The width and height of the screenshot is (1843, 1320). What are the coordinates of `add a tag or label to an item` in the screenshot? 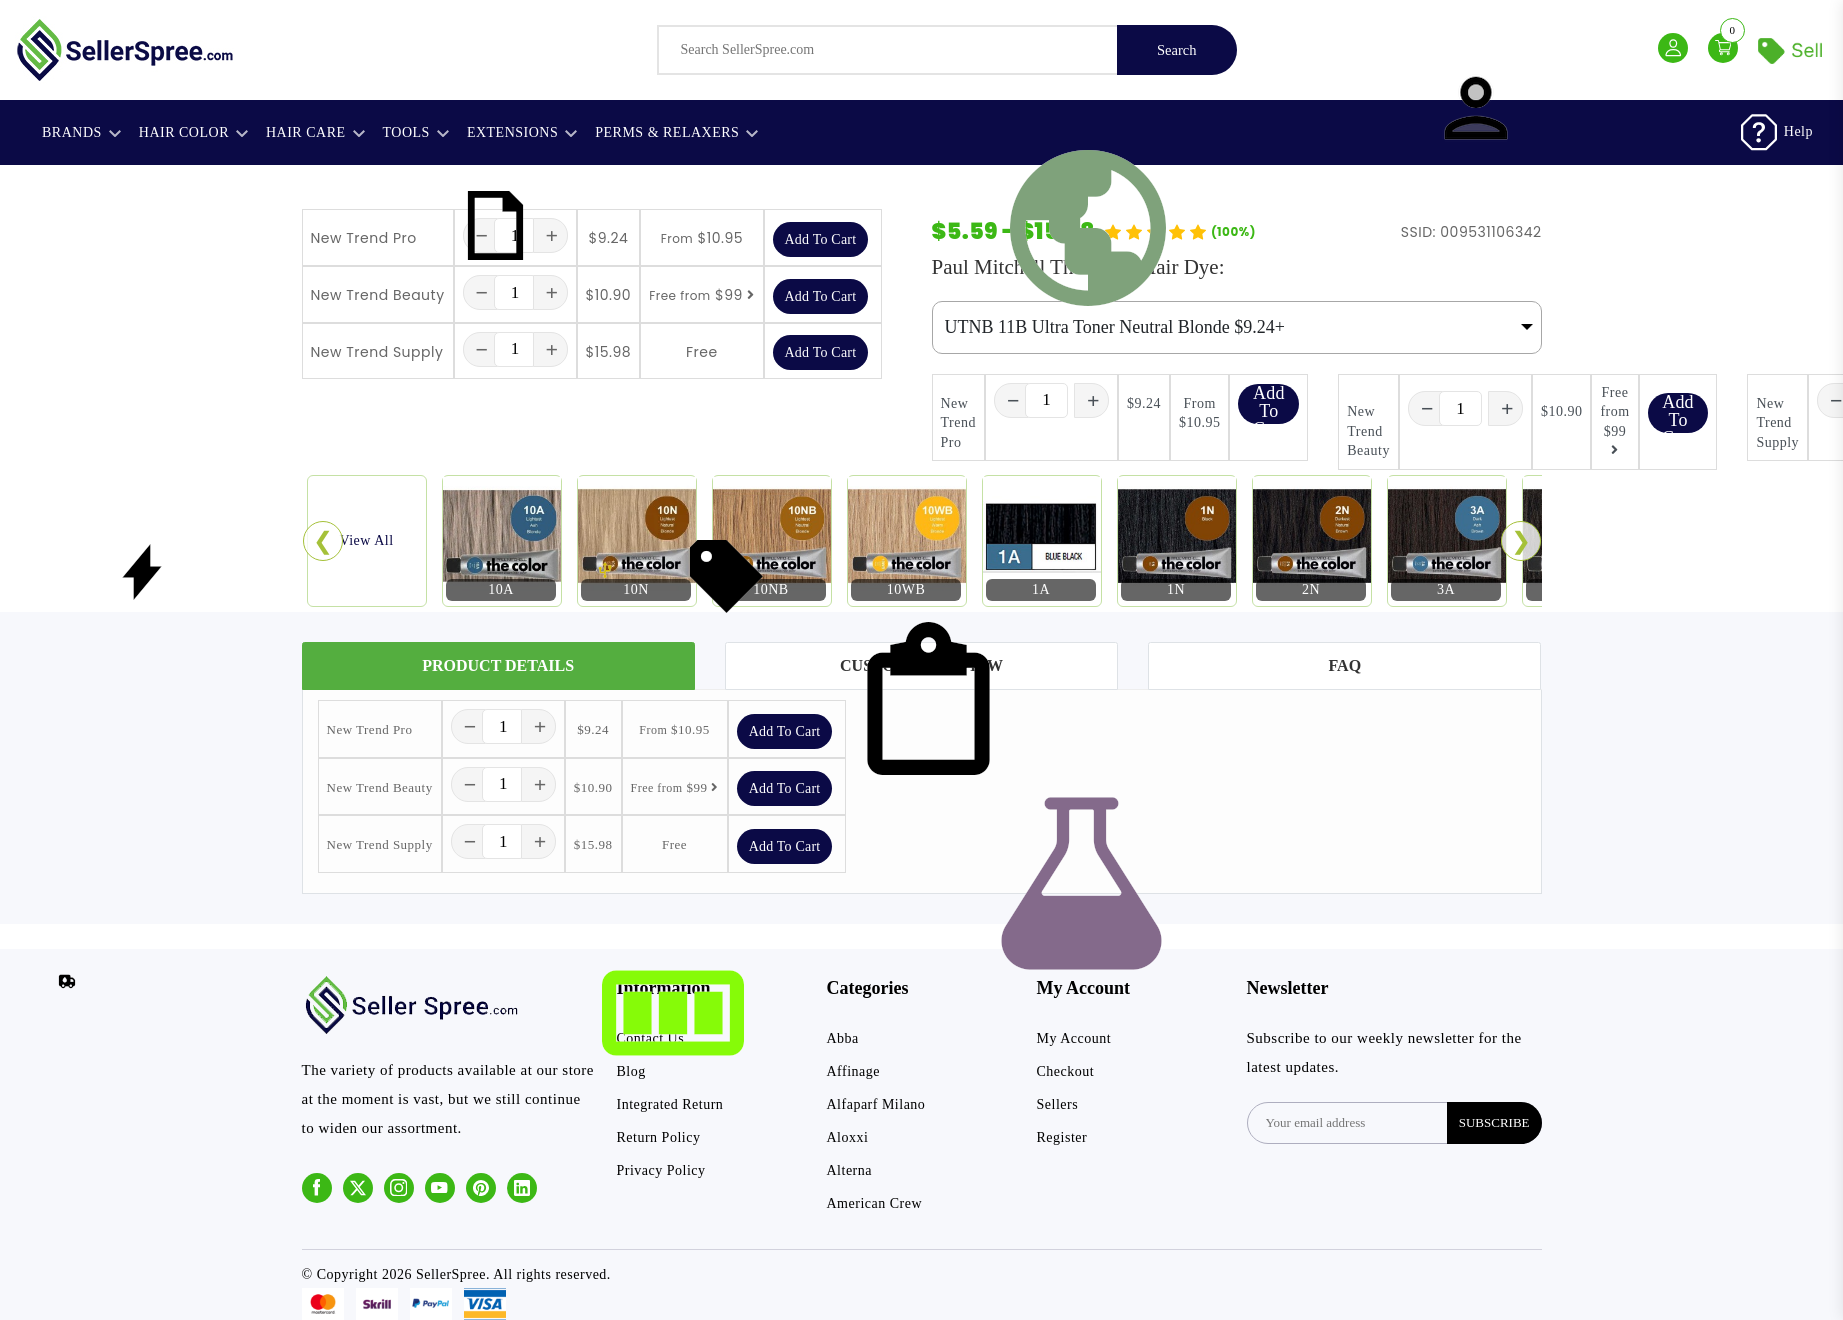 It's located at (726, 576).